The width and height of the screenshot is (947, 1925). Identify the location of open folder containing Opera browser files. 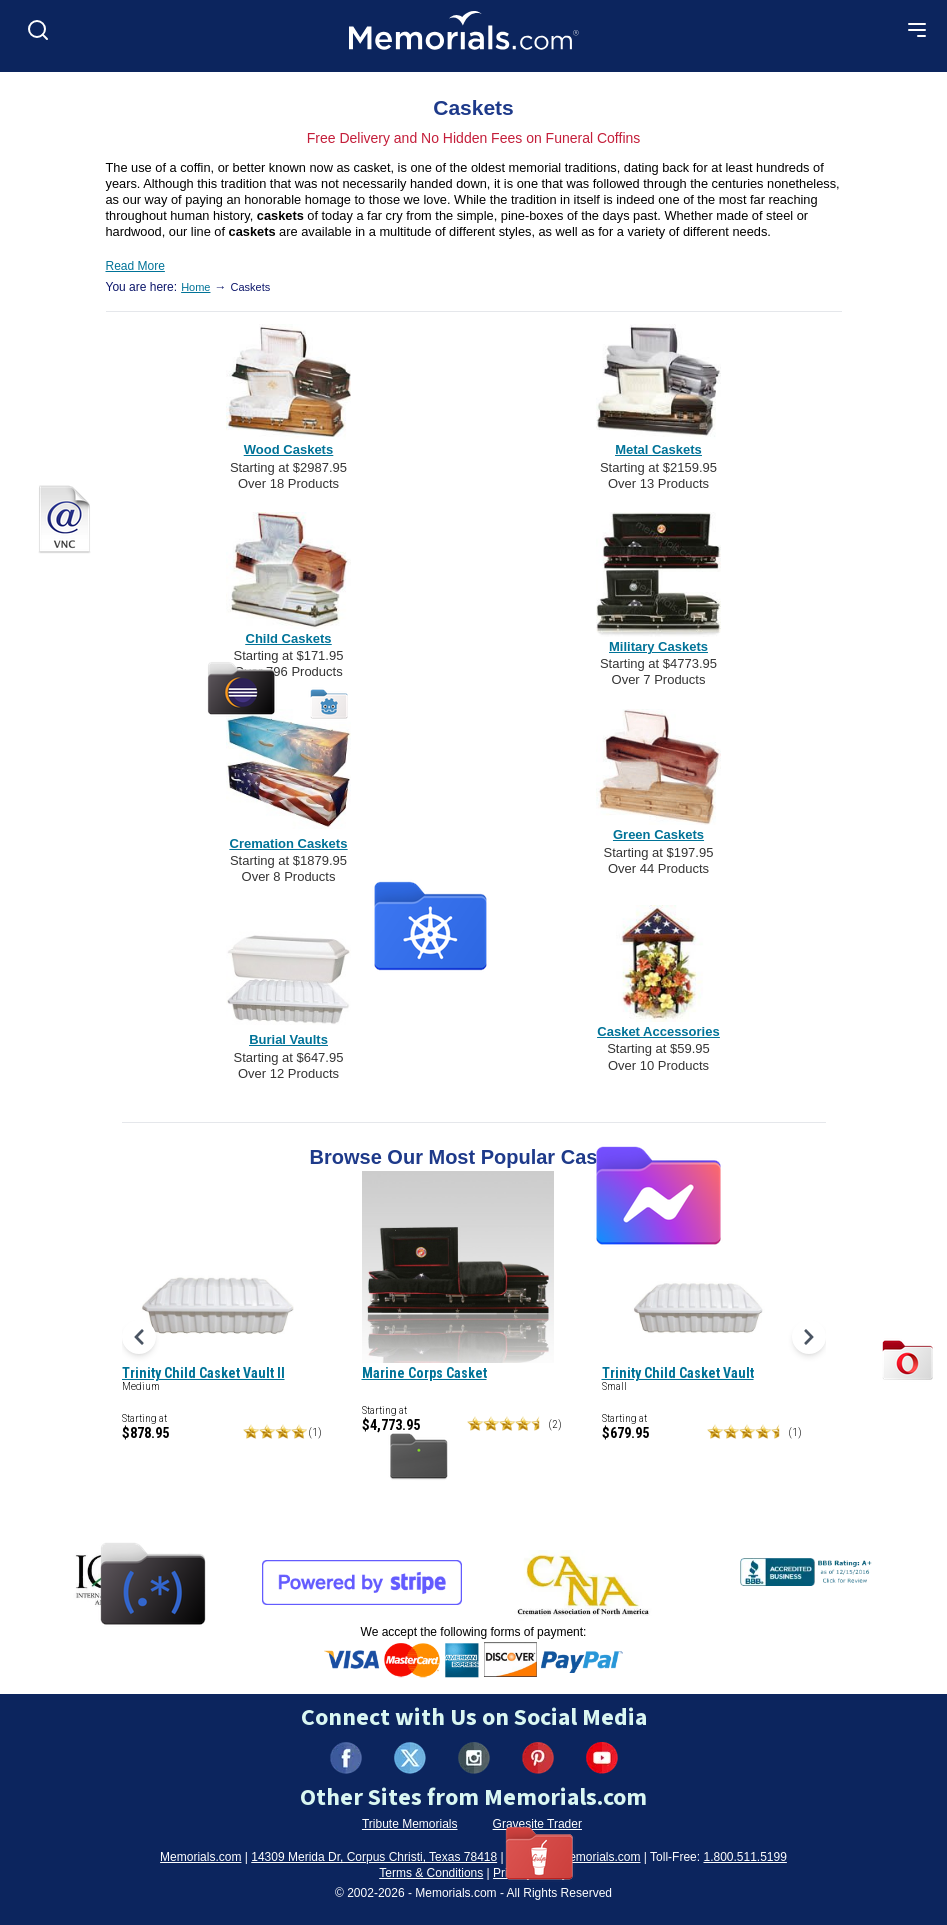
(907, 1361).